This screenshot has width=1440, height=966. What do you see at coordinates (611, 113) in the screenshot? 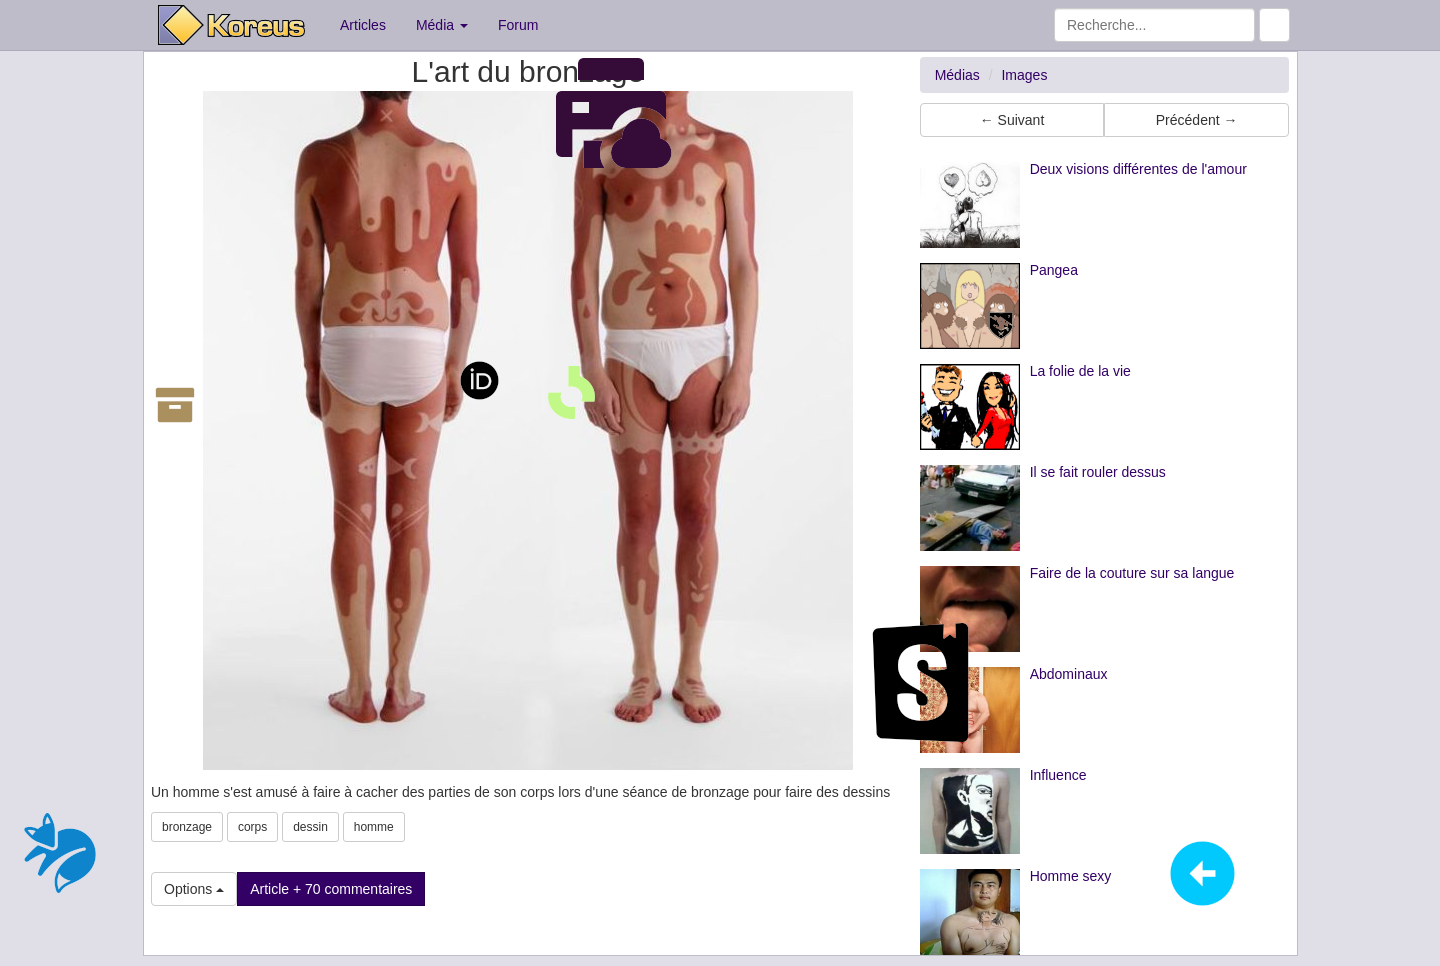
I see `print to a cloud-connected printer` at bounding box center [611, 113].